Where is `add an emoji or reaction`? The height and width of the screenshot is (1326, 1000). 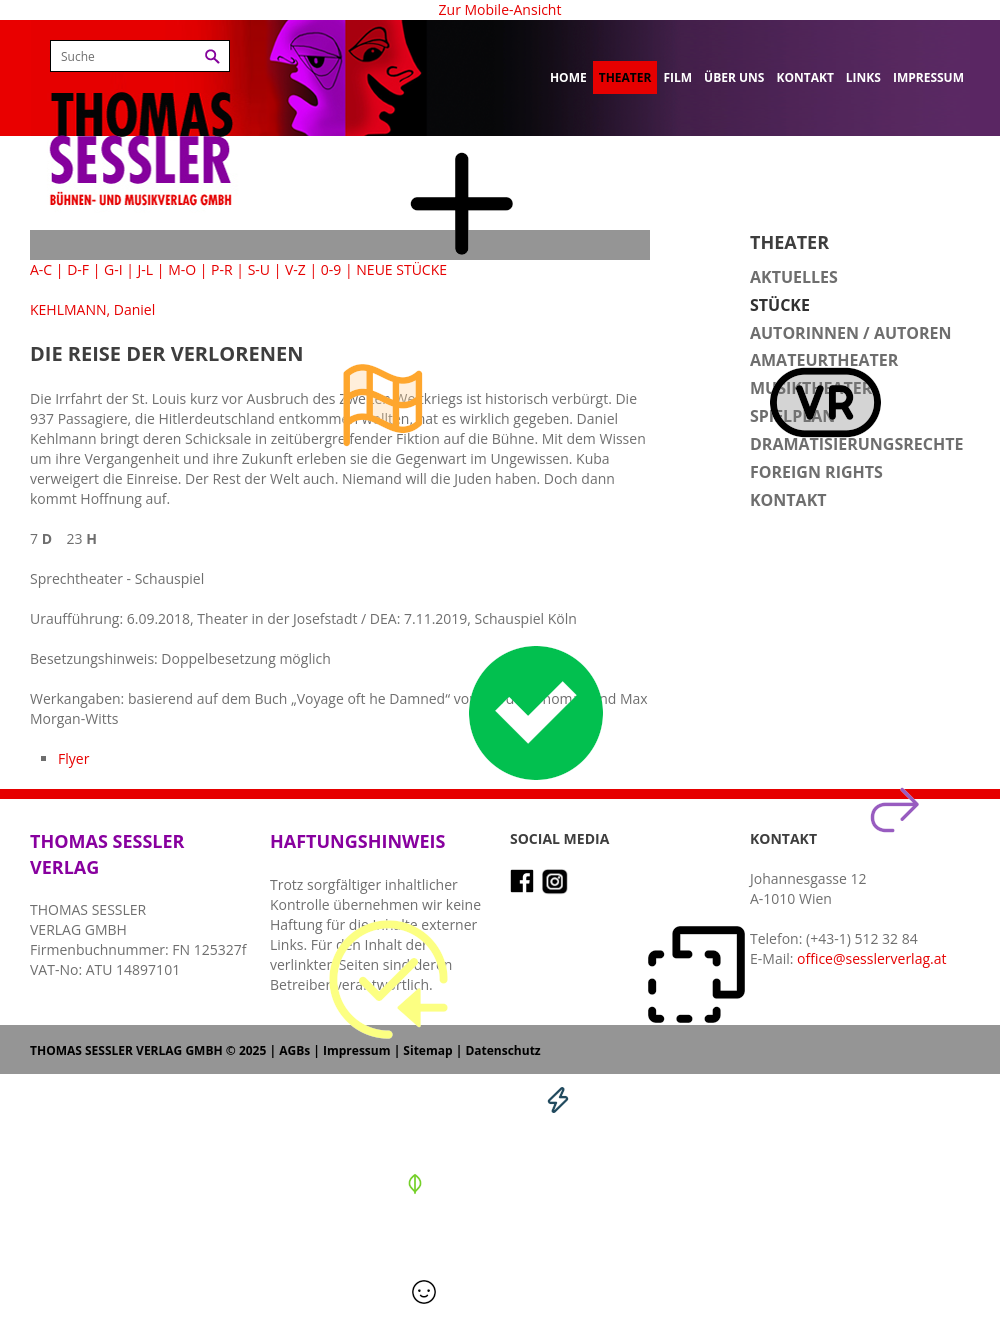
add an emoji or reaction is located at coordinates (424, 1292).